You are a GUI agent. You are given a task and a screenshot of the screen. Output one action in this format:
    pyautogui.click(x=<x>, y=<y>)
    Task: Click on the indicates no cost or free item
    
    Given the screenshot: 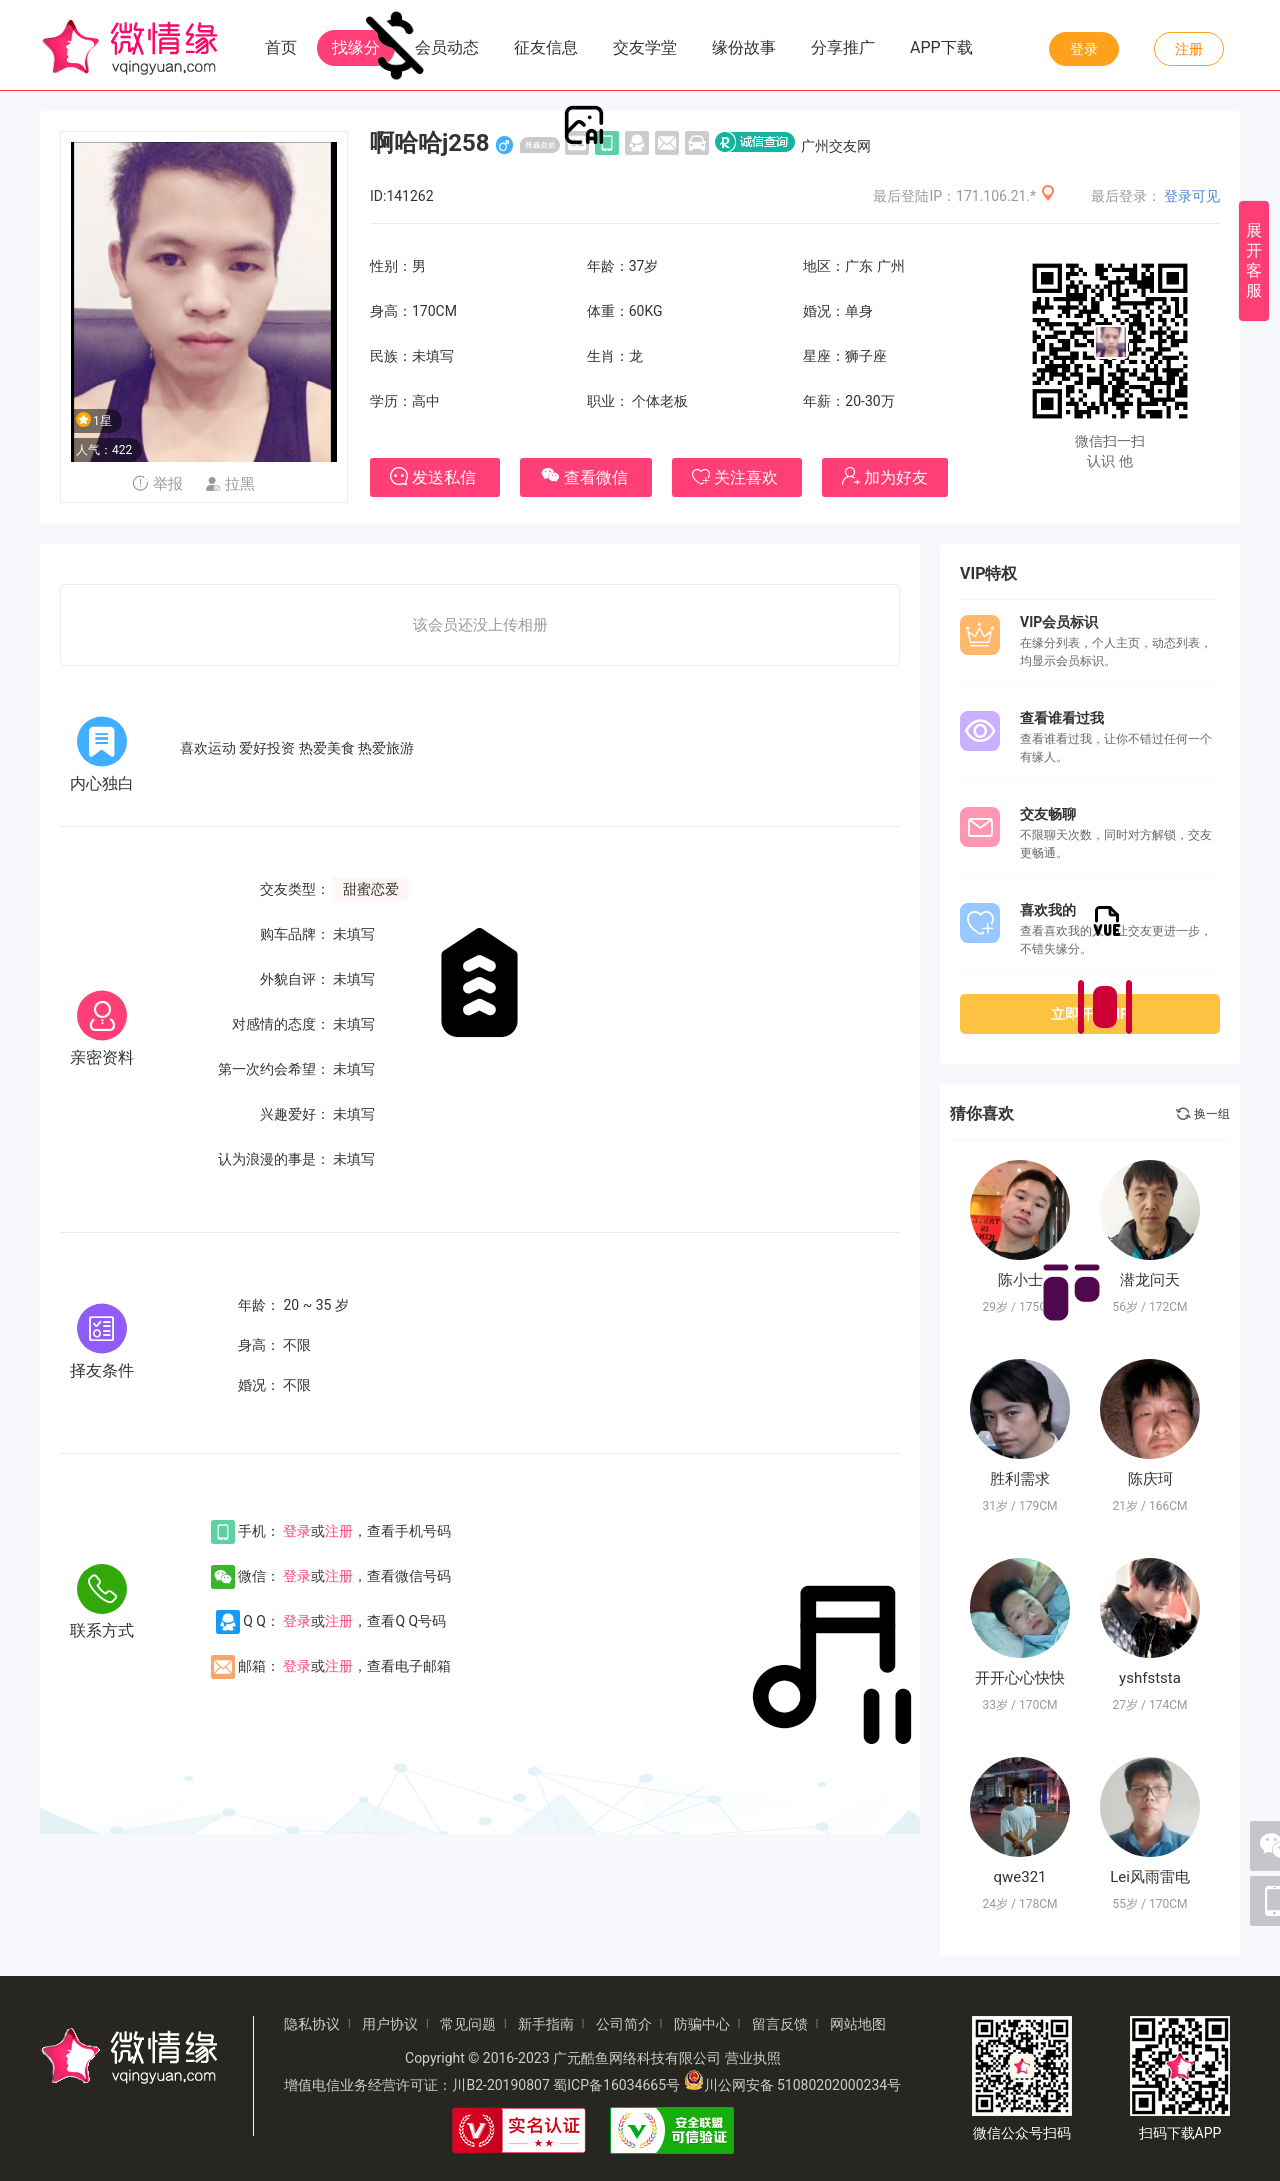 What is the action you would take?
    pyautogui.click(x=394, y=45)
    